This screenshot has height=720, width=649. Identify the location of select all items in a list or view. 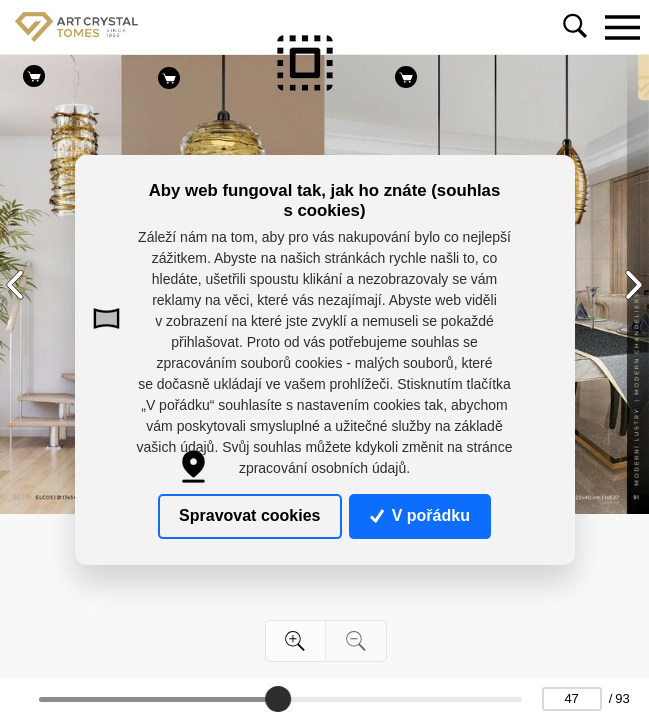
(305, 63).